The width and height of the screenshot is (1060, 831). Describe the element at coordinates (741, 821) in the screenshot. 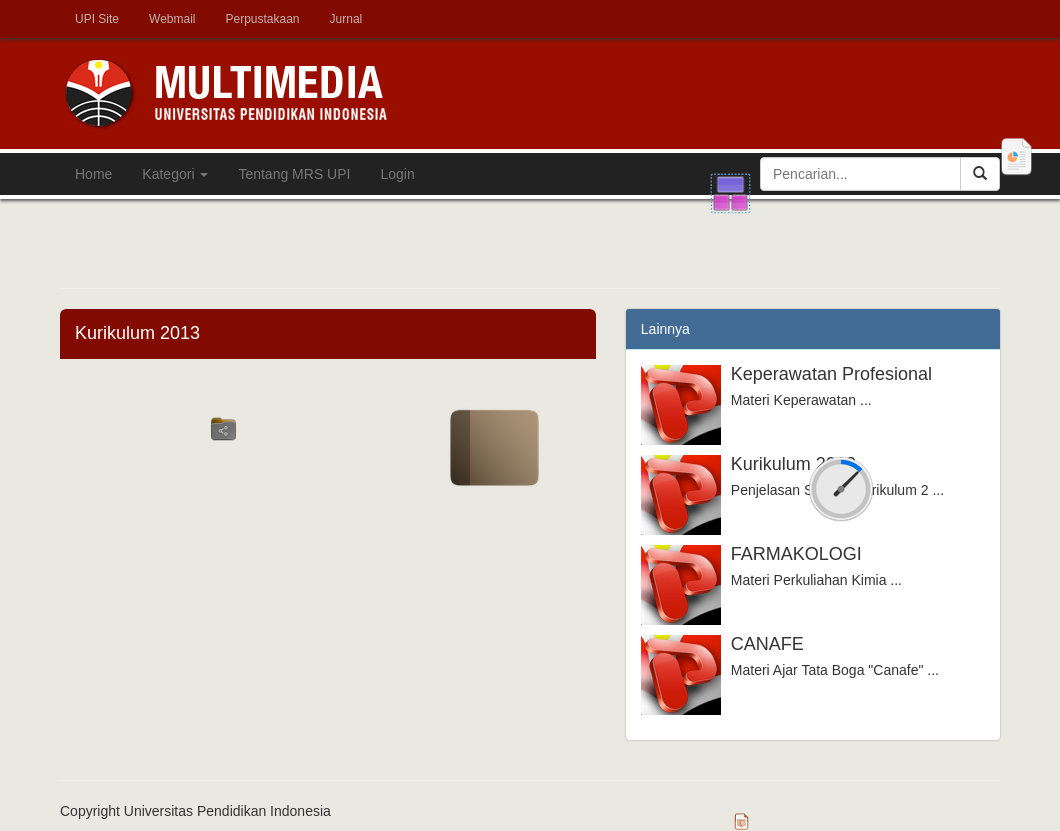

I see `libreoffice impress presentation template file` at that location.